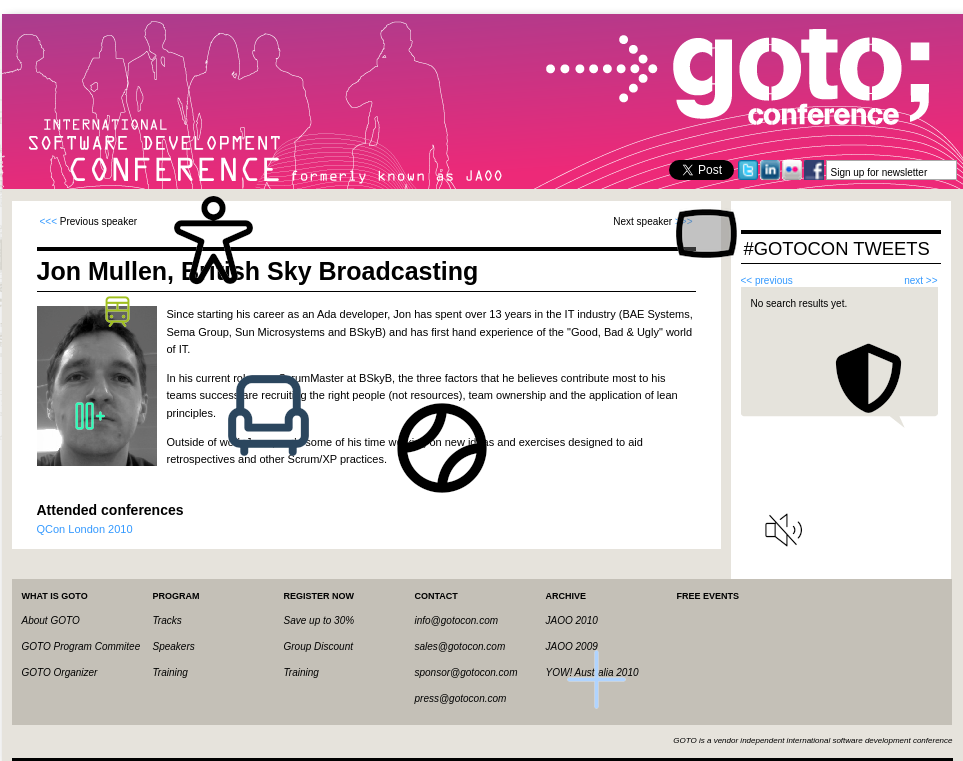 This screenshot has height=761, width=963. Describe the element at coordinates (868, 378) in the screenshot. I see `access security or privacy settings` at that location.